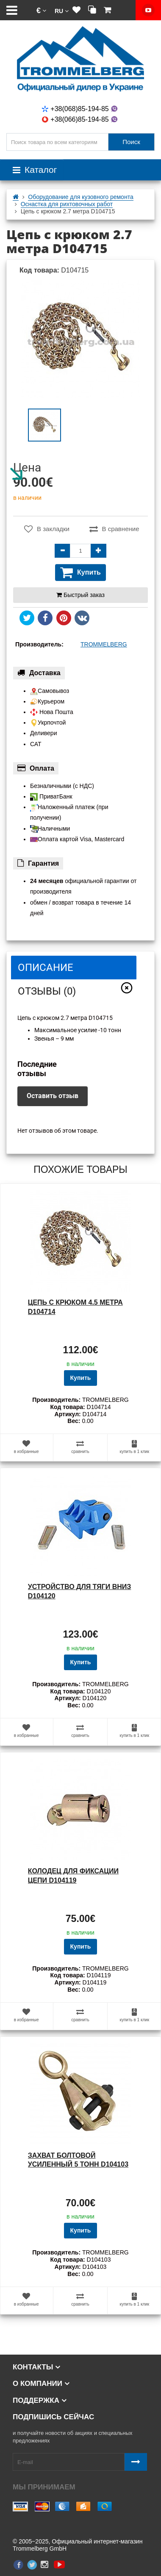  What do you see at coordinates (127, 988) in the screenshot?
I see `close or dismiss a dialog` at bounding box center [127, 988].